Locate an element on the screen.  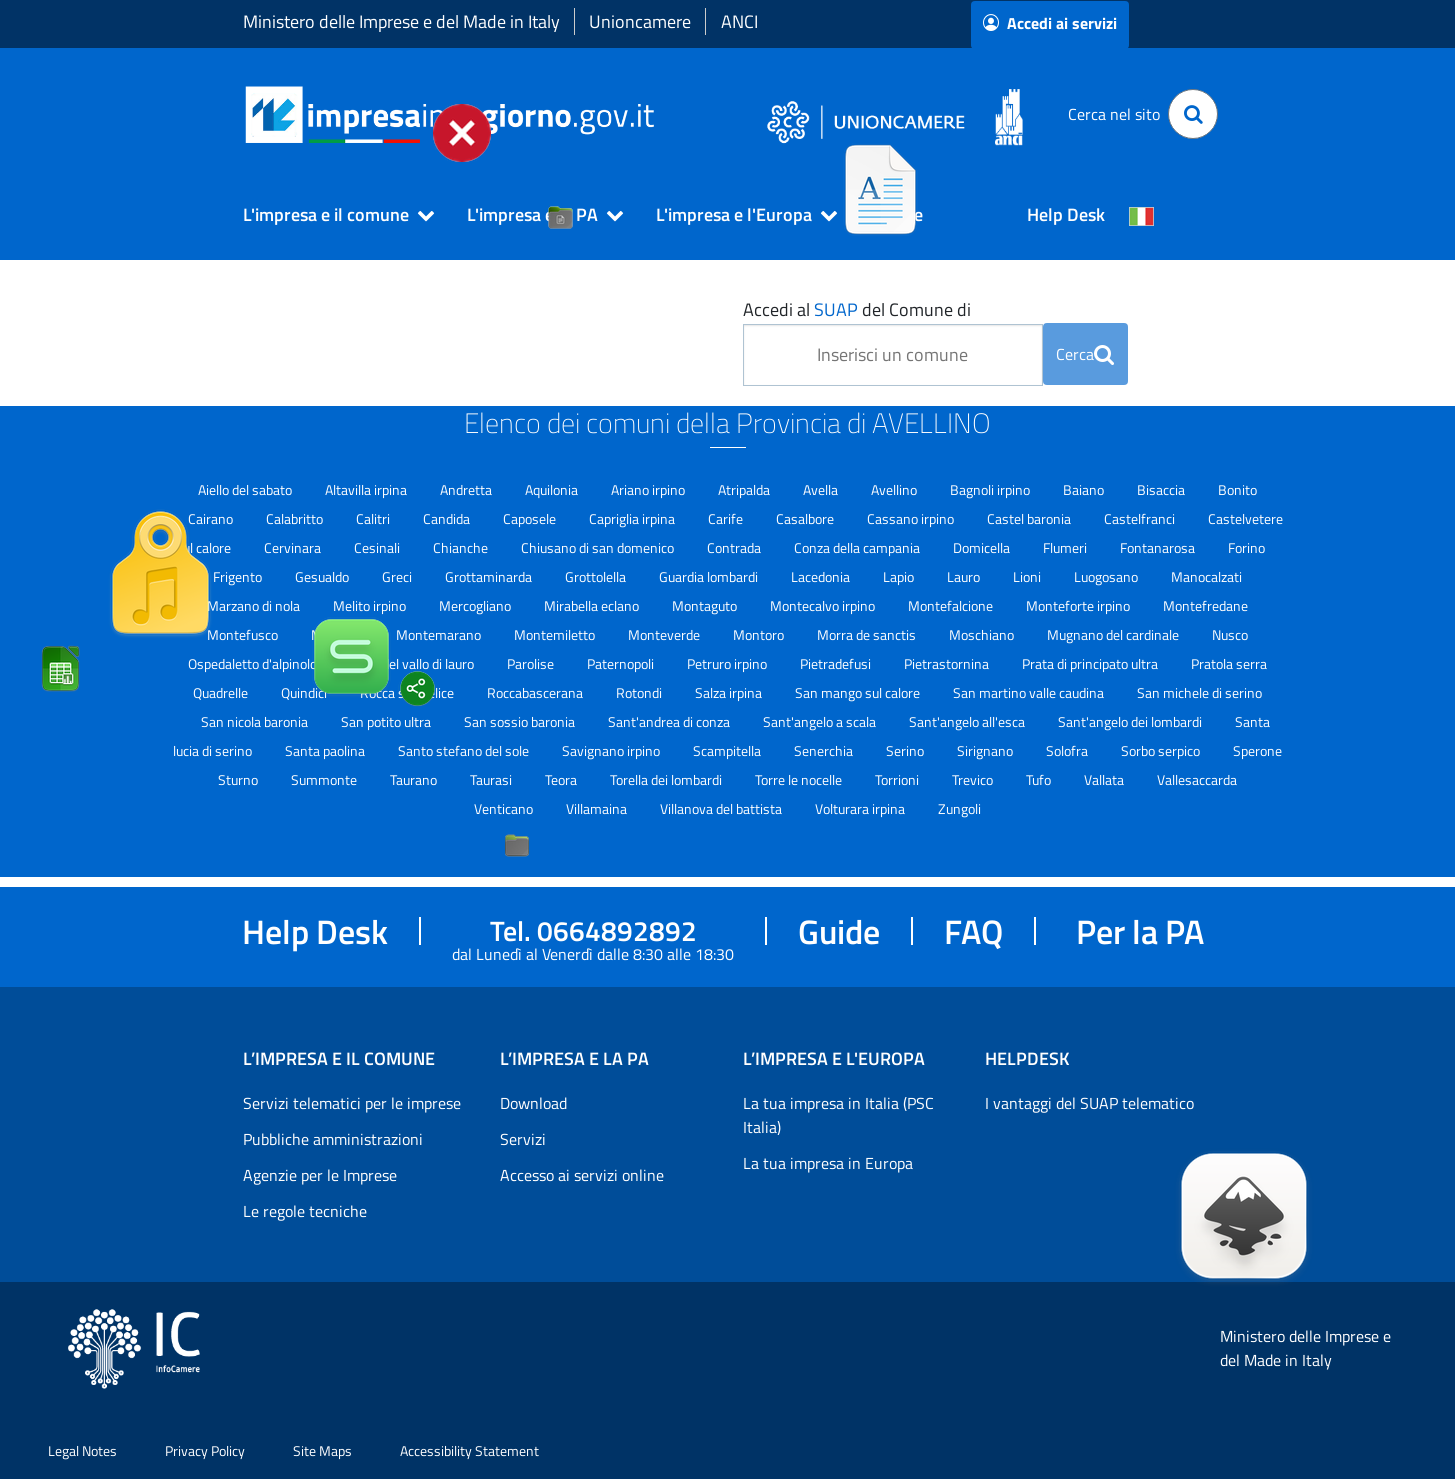
indicates a shared file or folder is located at coordinates (417, 688).